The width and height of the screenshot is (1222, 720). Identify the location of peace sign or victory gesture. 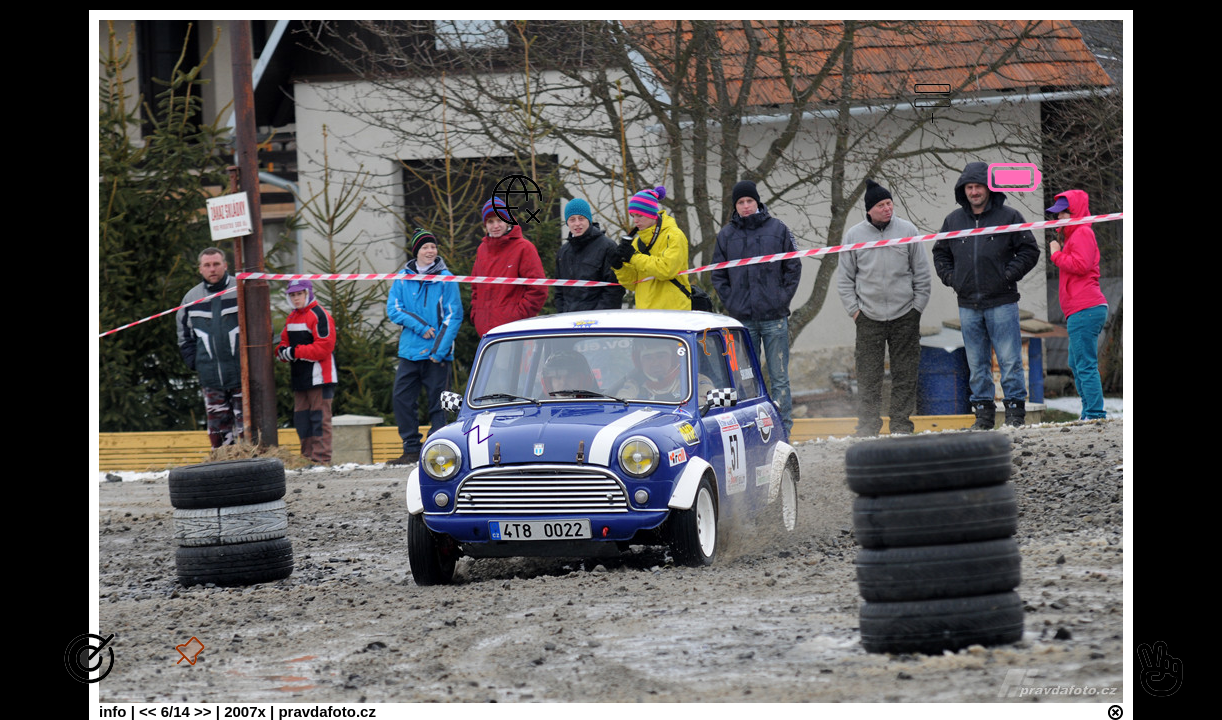
(1161, 668).